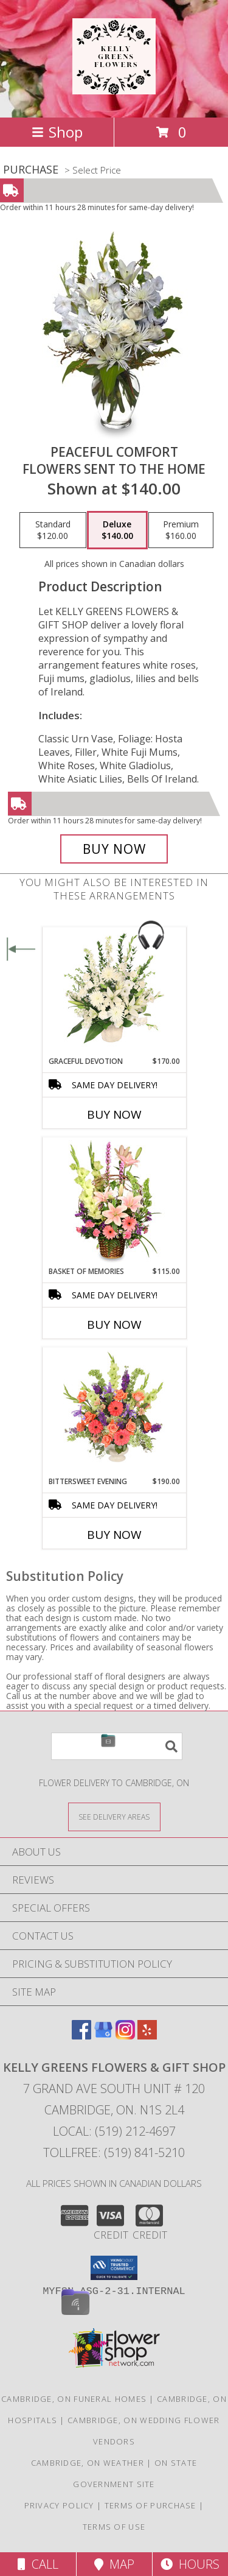 This screenshot has height=2576, width=228. Describe the element at coordinates (151, 935) in the screenshot. I see `connect bluetooth headphones` at that location.